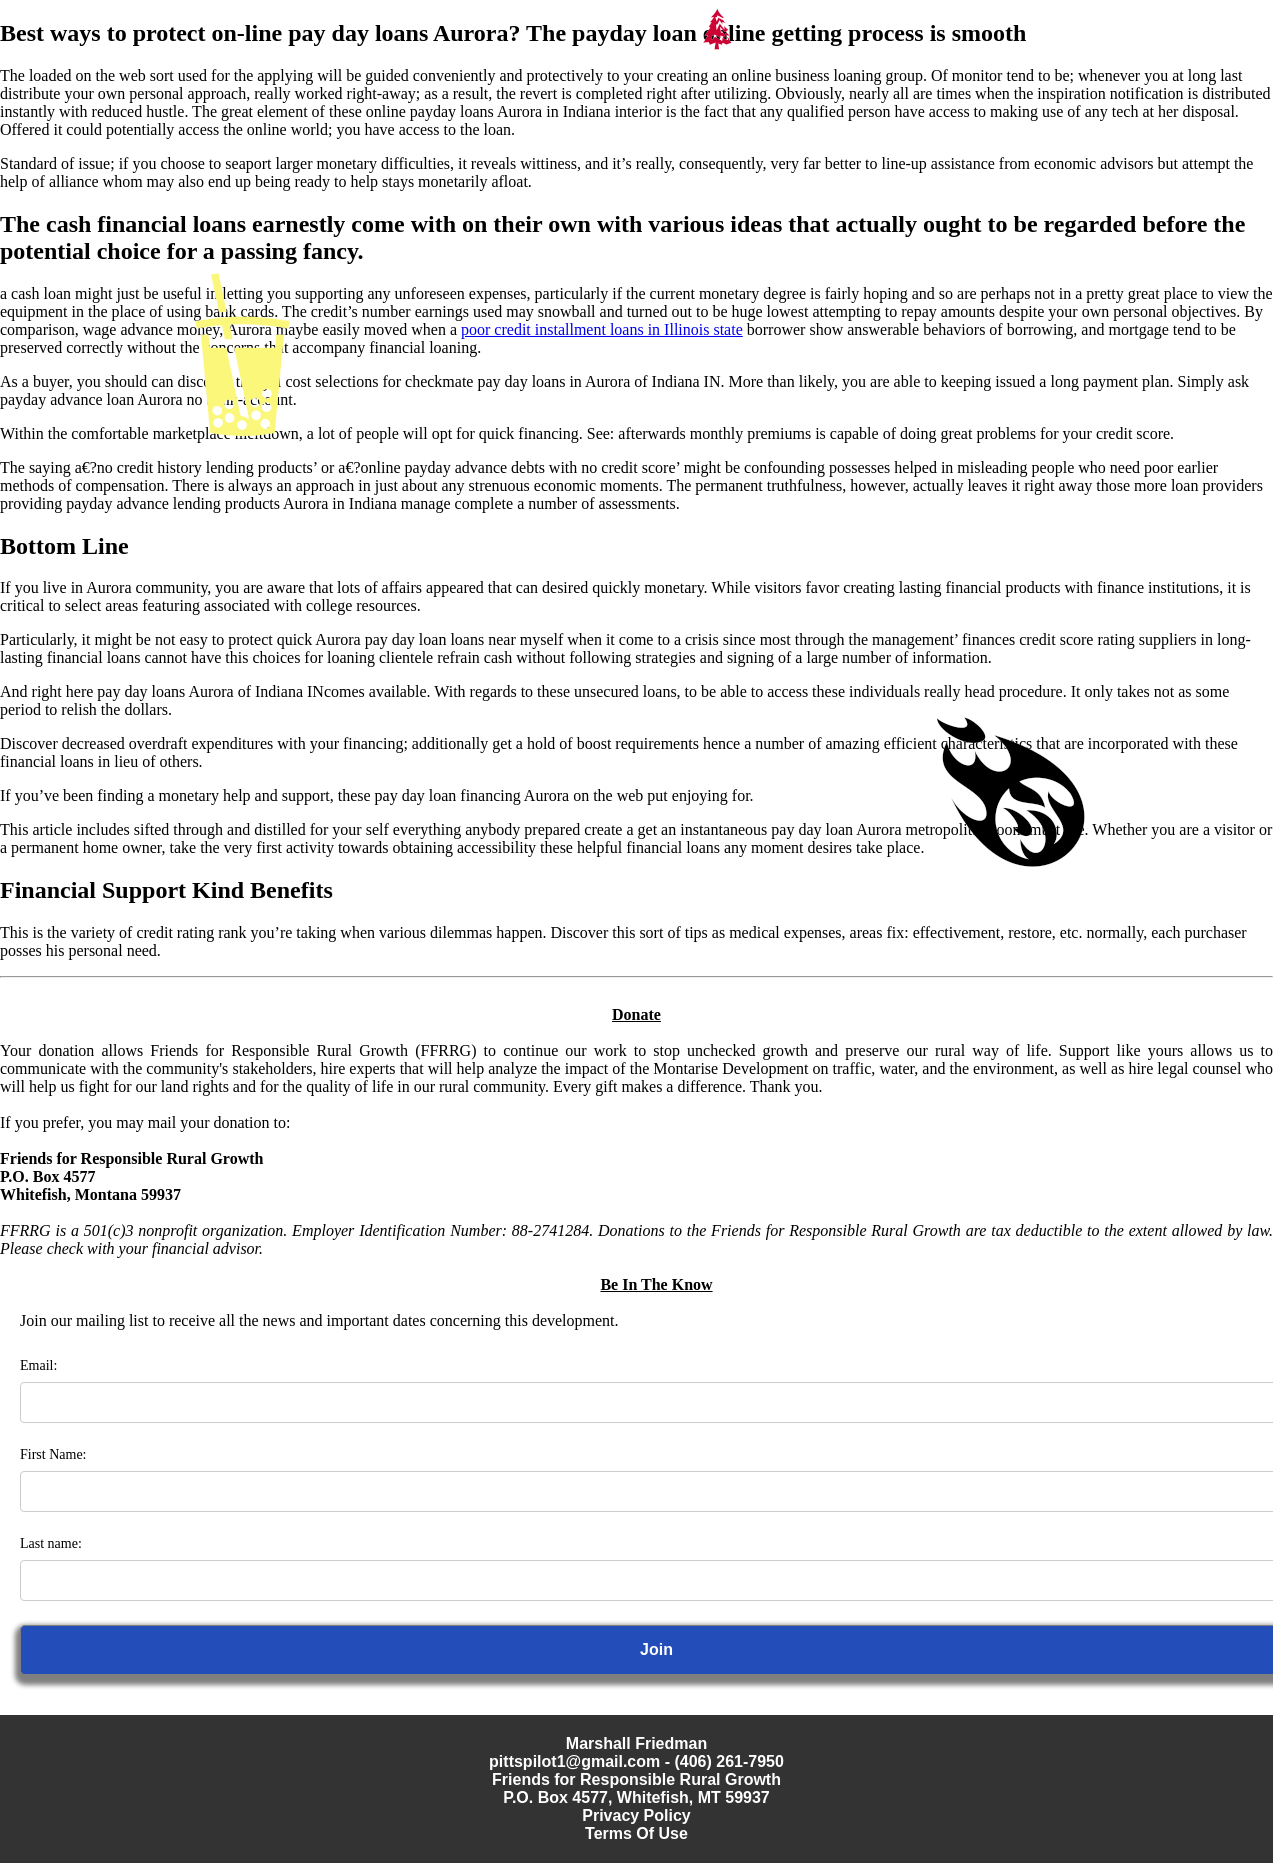 The height and width of the screenshot is (1863, 1273). I want to click on order bubble tea or boba drinks, so click(242, 354).